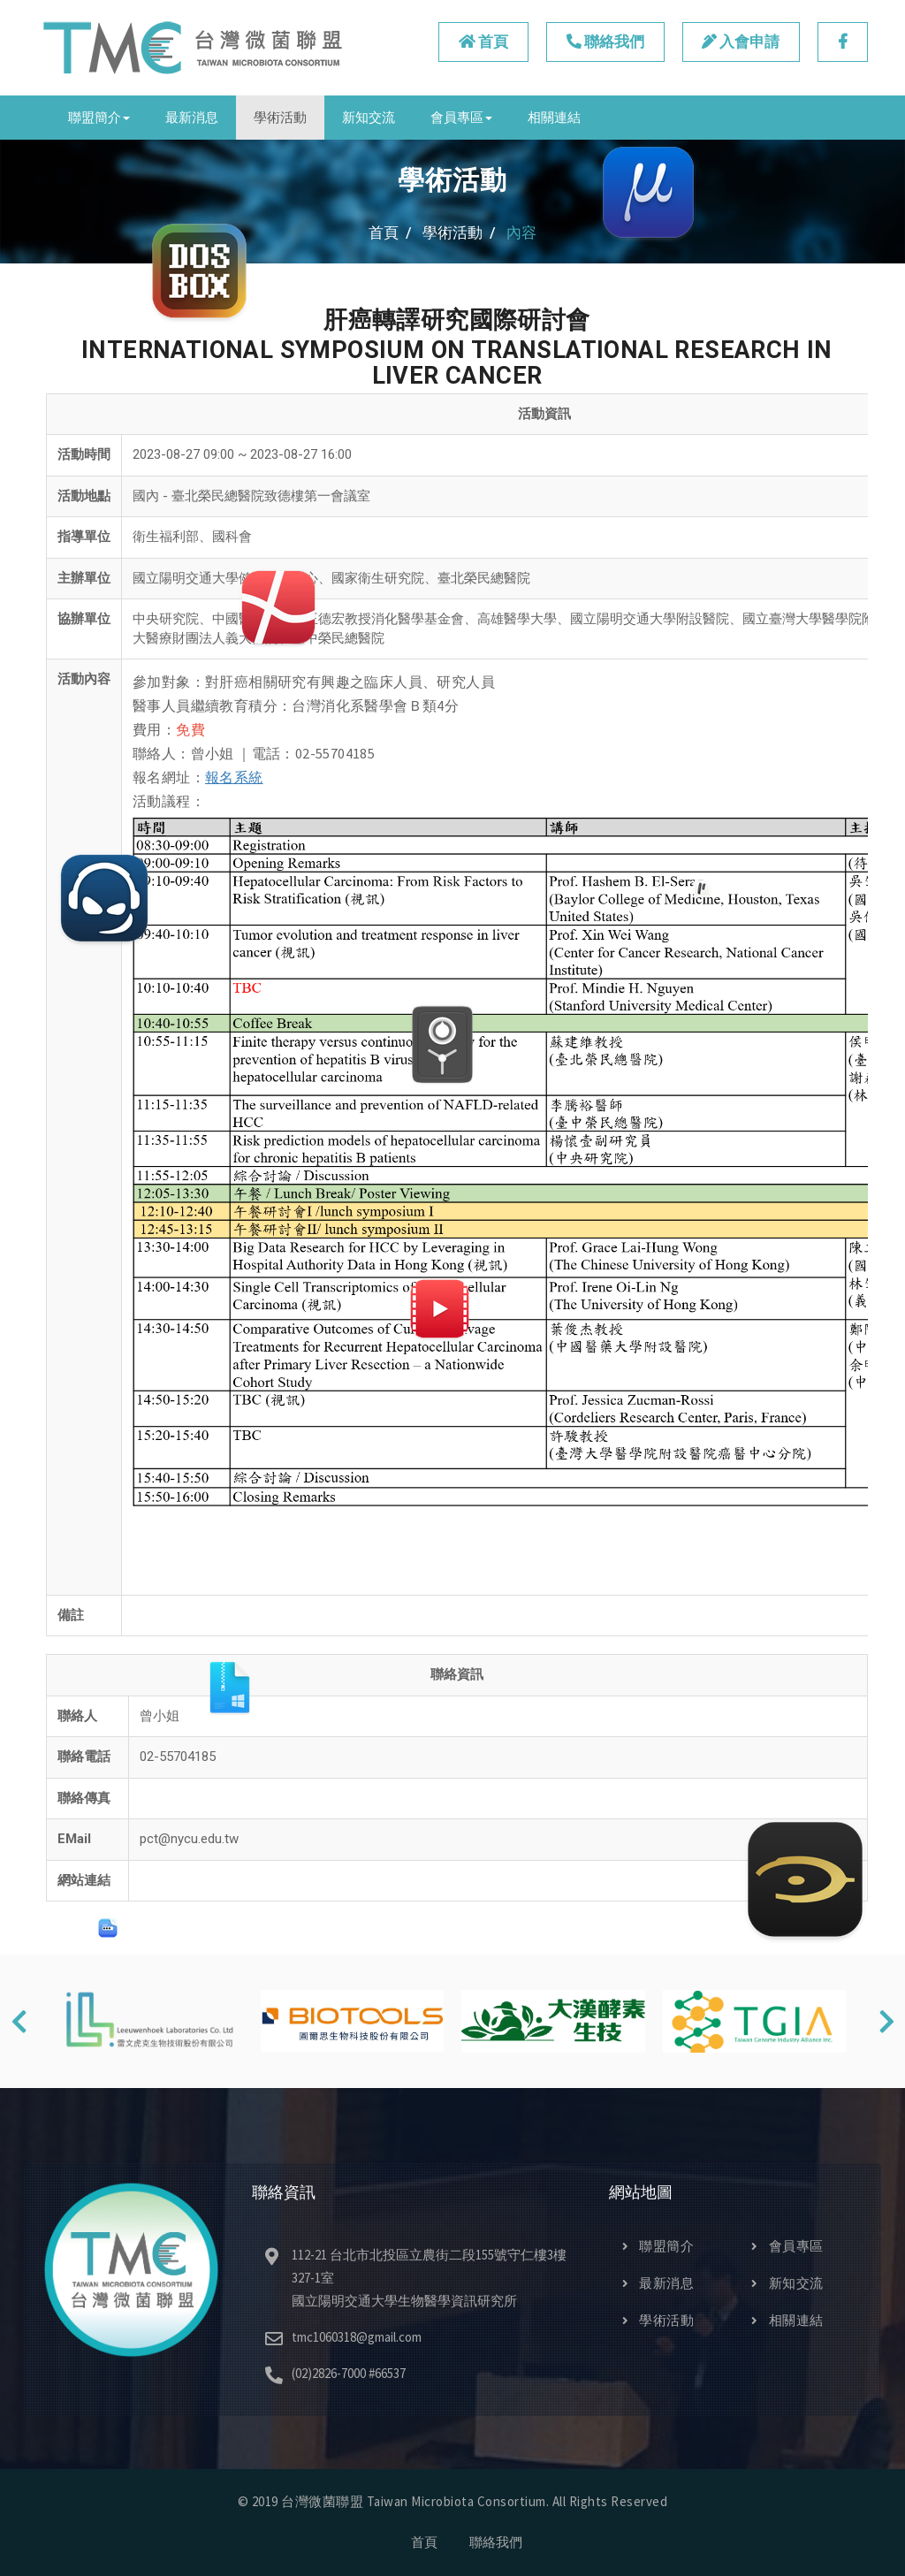 The height and width of the screenshot is (2576, 905). What do you see at coordinates (805, 1879) in the screenshot?
I see `open the halo app` at bounding box center [805, 1879].